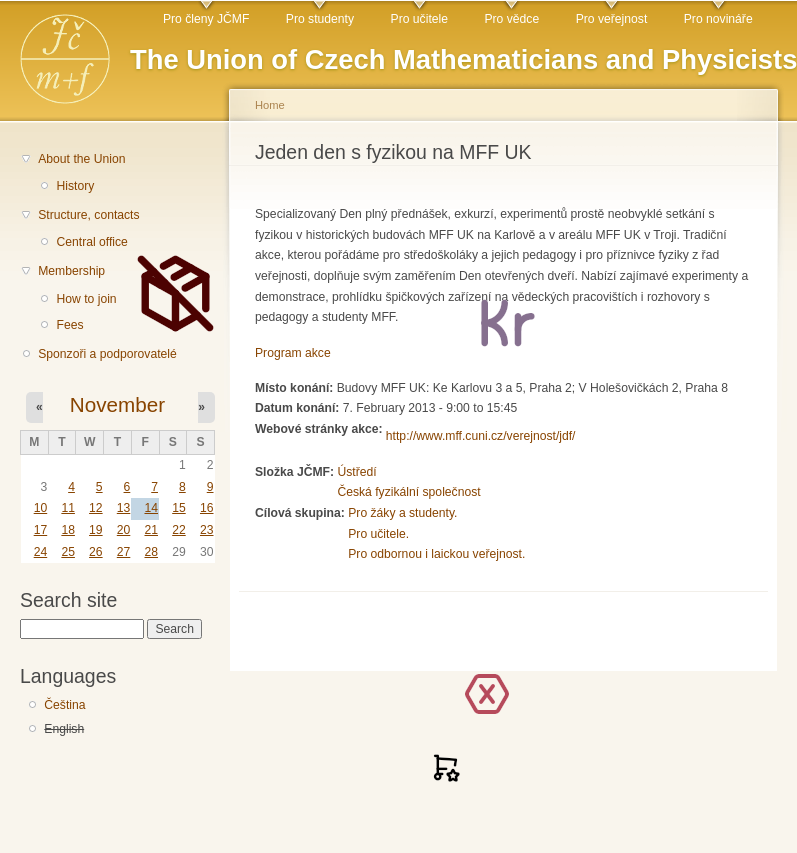 This screenshot has height=853, width=797. I want to click on view favorite or starred items in cart, so click(445, 767).